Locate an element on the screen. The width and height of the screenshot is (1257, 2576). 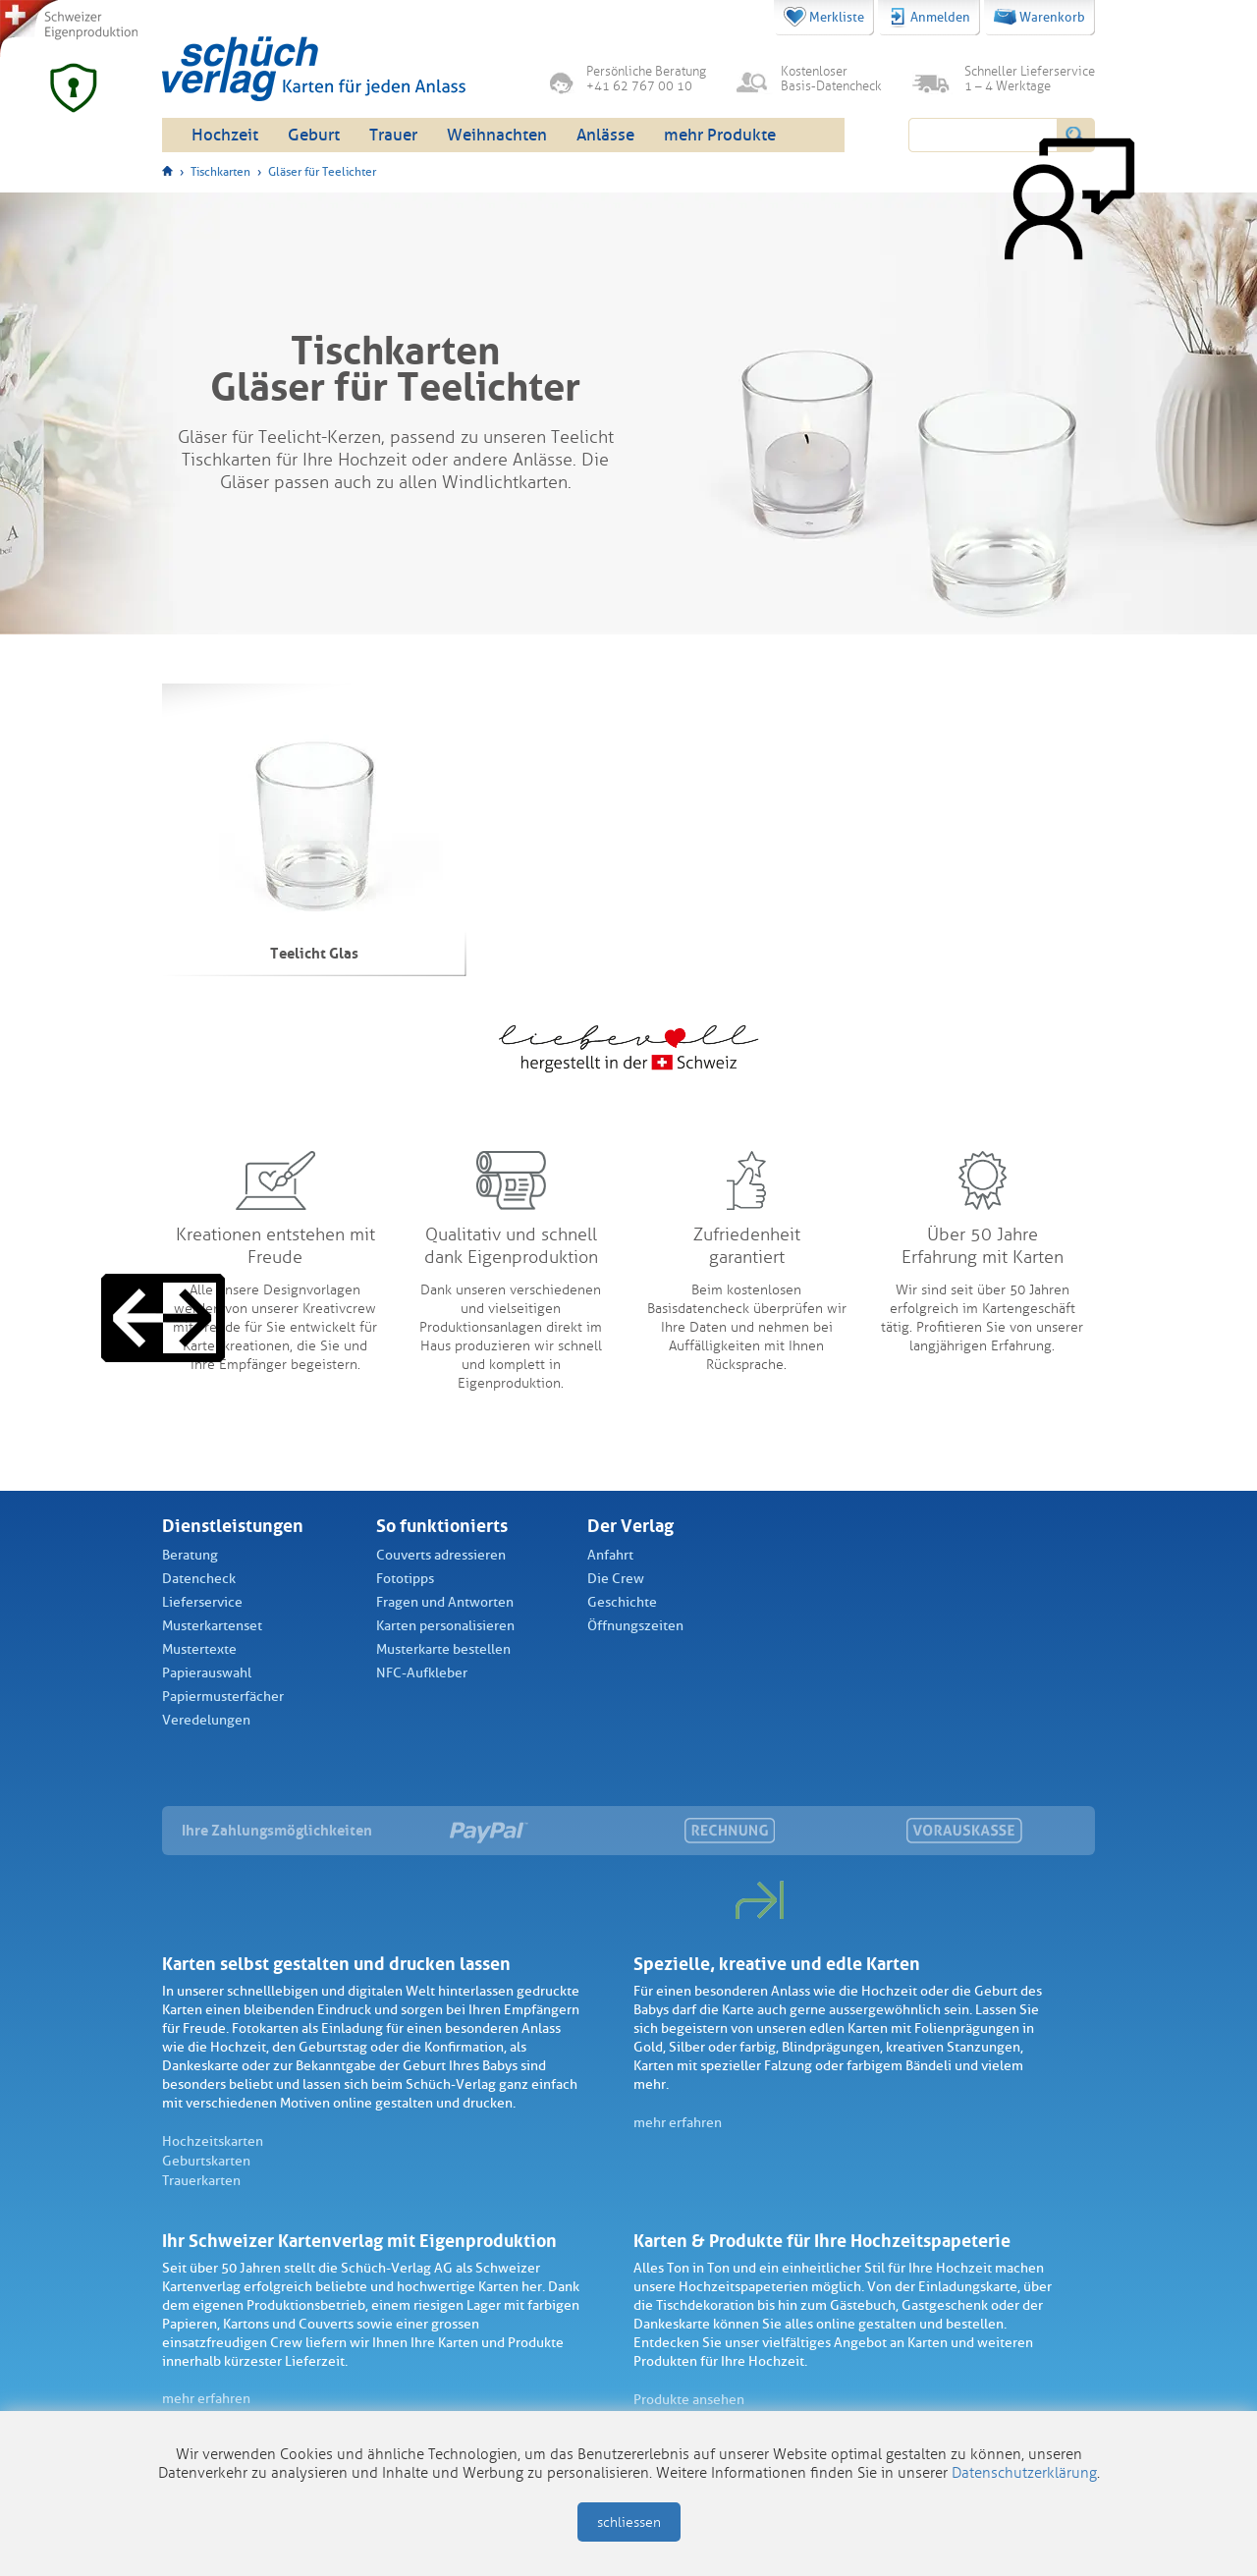
move cursor to next tab stop is located at coordinates (756, 1898).